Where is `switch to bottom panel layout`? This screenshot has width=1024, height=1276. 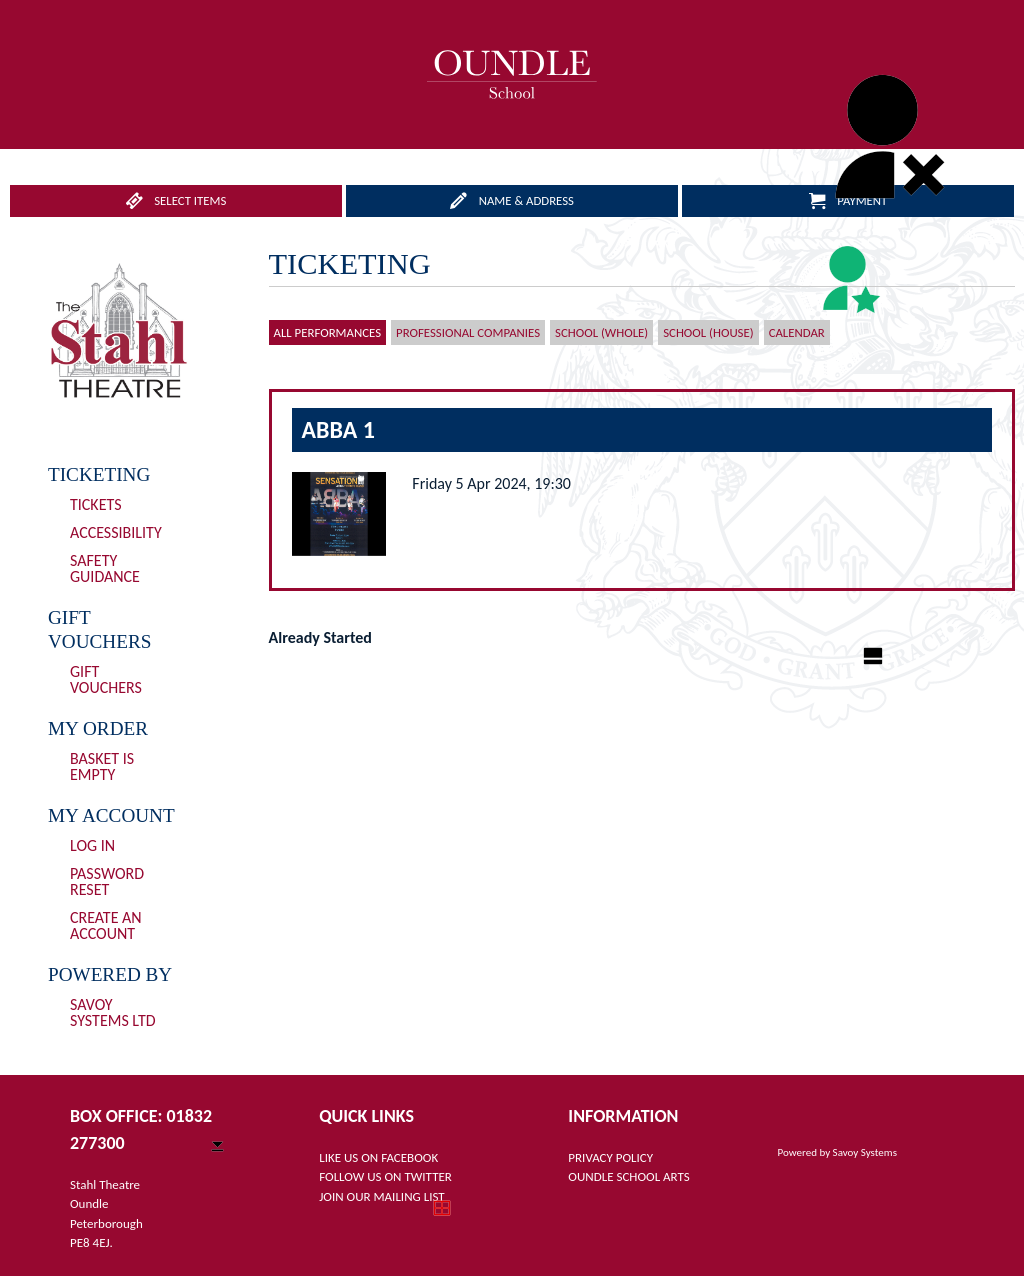 switch to bottom panel layout is located at coordinates (873, 656).